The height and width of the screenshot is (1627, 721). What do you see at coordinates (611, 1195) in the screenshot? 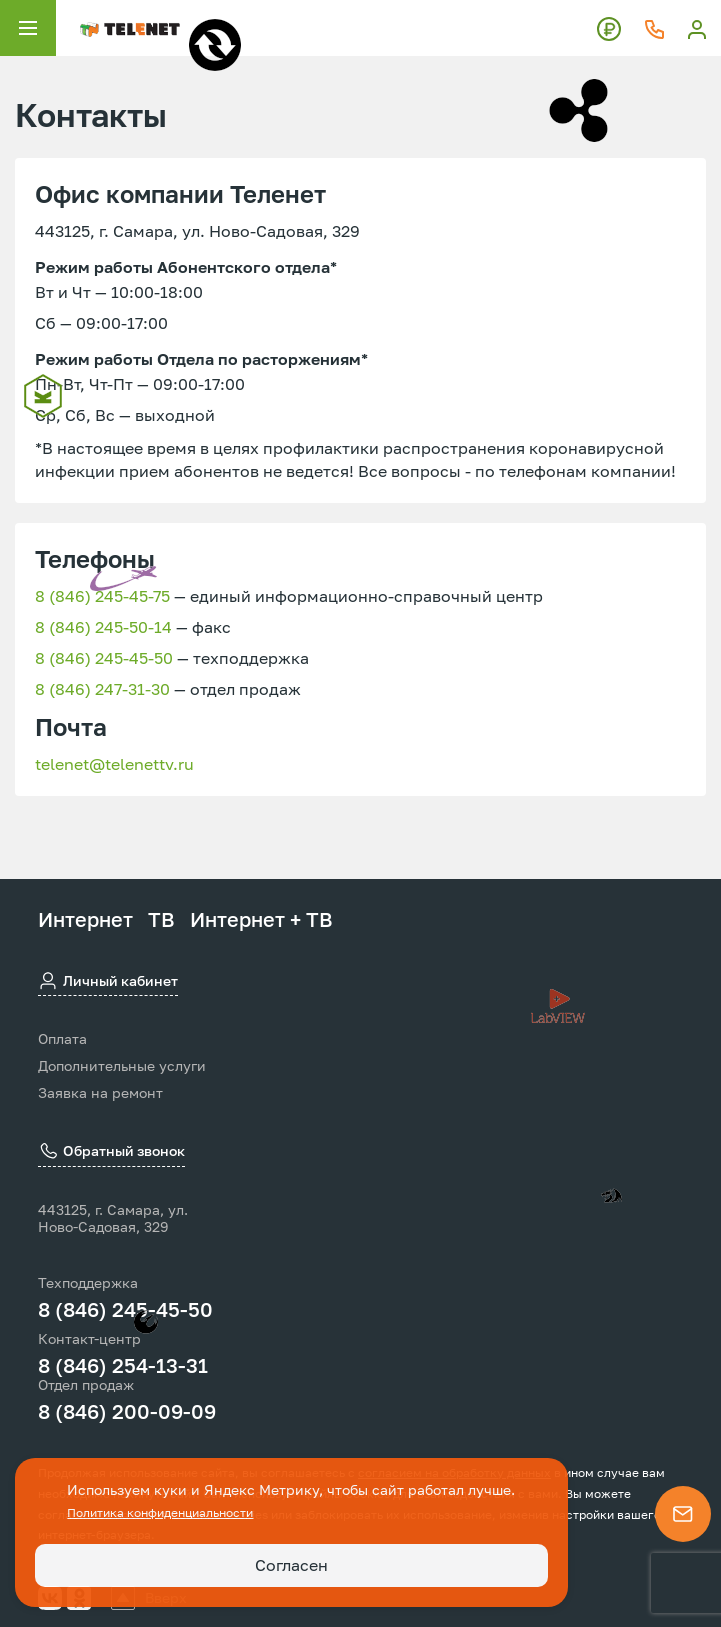
I see `redragon brand logo` at bounding box center [611, 1195].